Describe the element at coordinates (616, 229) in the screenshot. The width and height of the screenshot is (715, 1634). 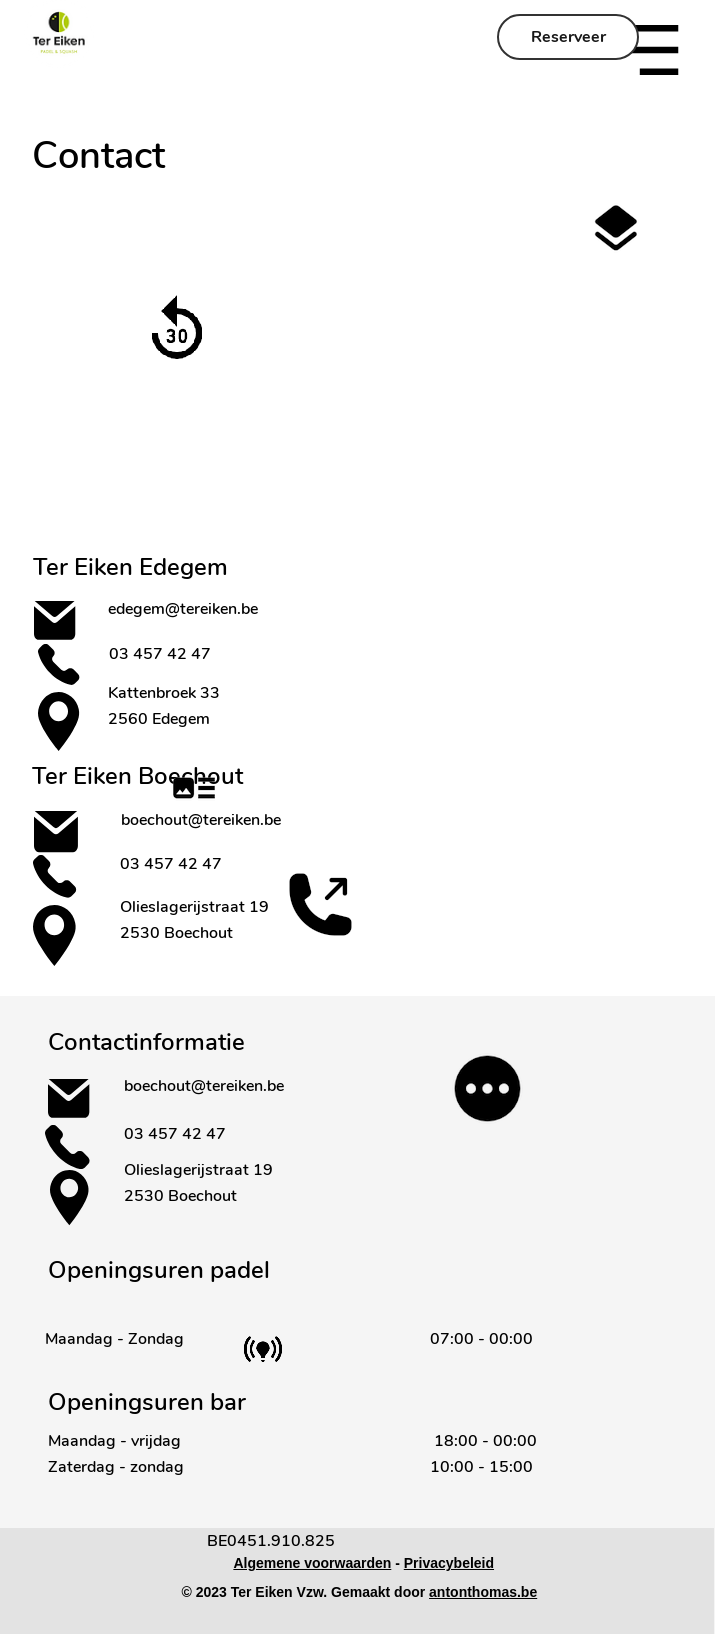
I see `toggle map layers or overlays` at that location.